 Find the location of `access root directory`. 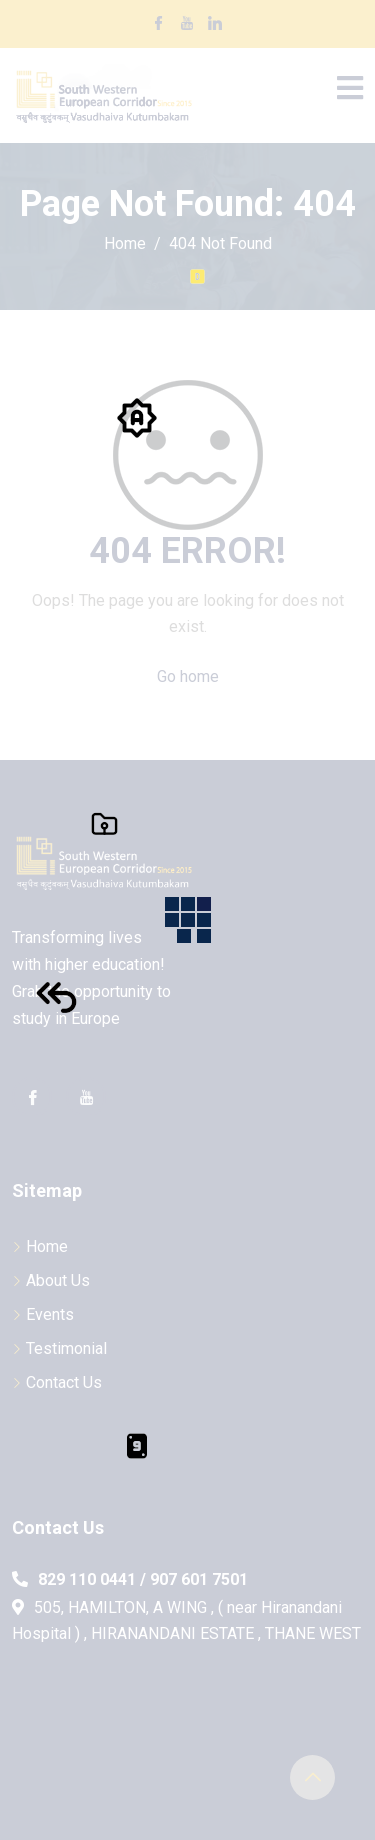

access root directory is located at coordinates (104, 824).